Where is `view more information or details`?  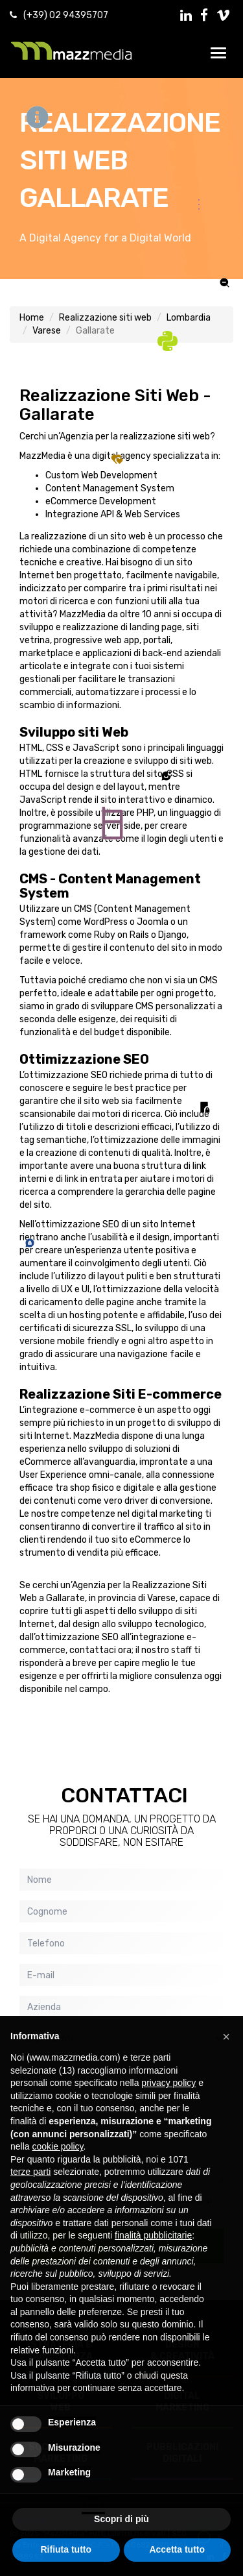
view more information or details is located at coordinates (37, 117).